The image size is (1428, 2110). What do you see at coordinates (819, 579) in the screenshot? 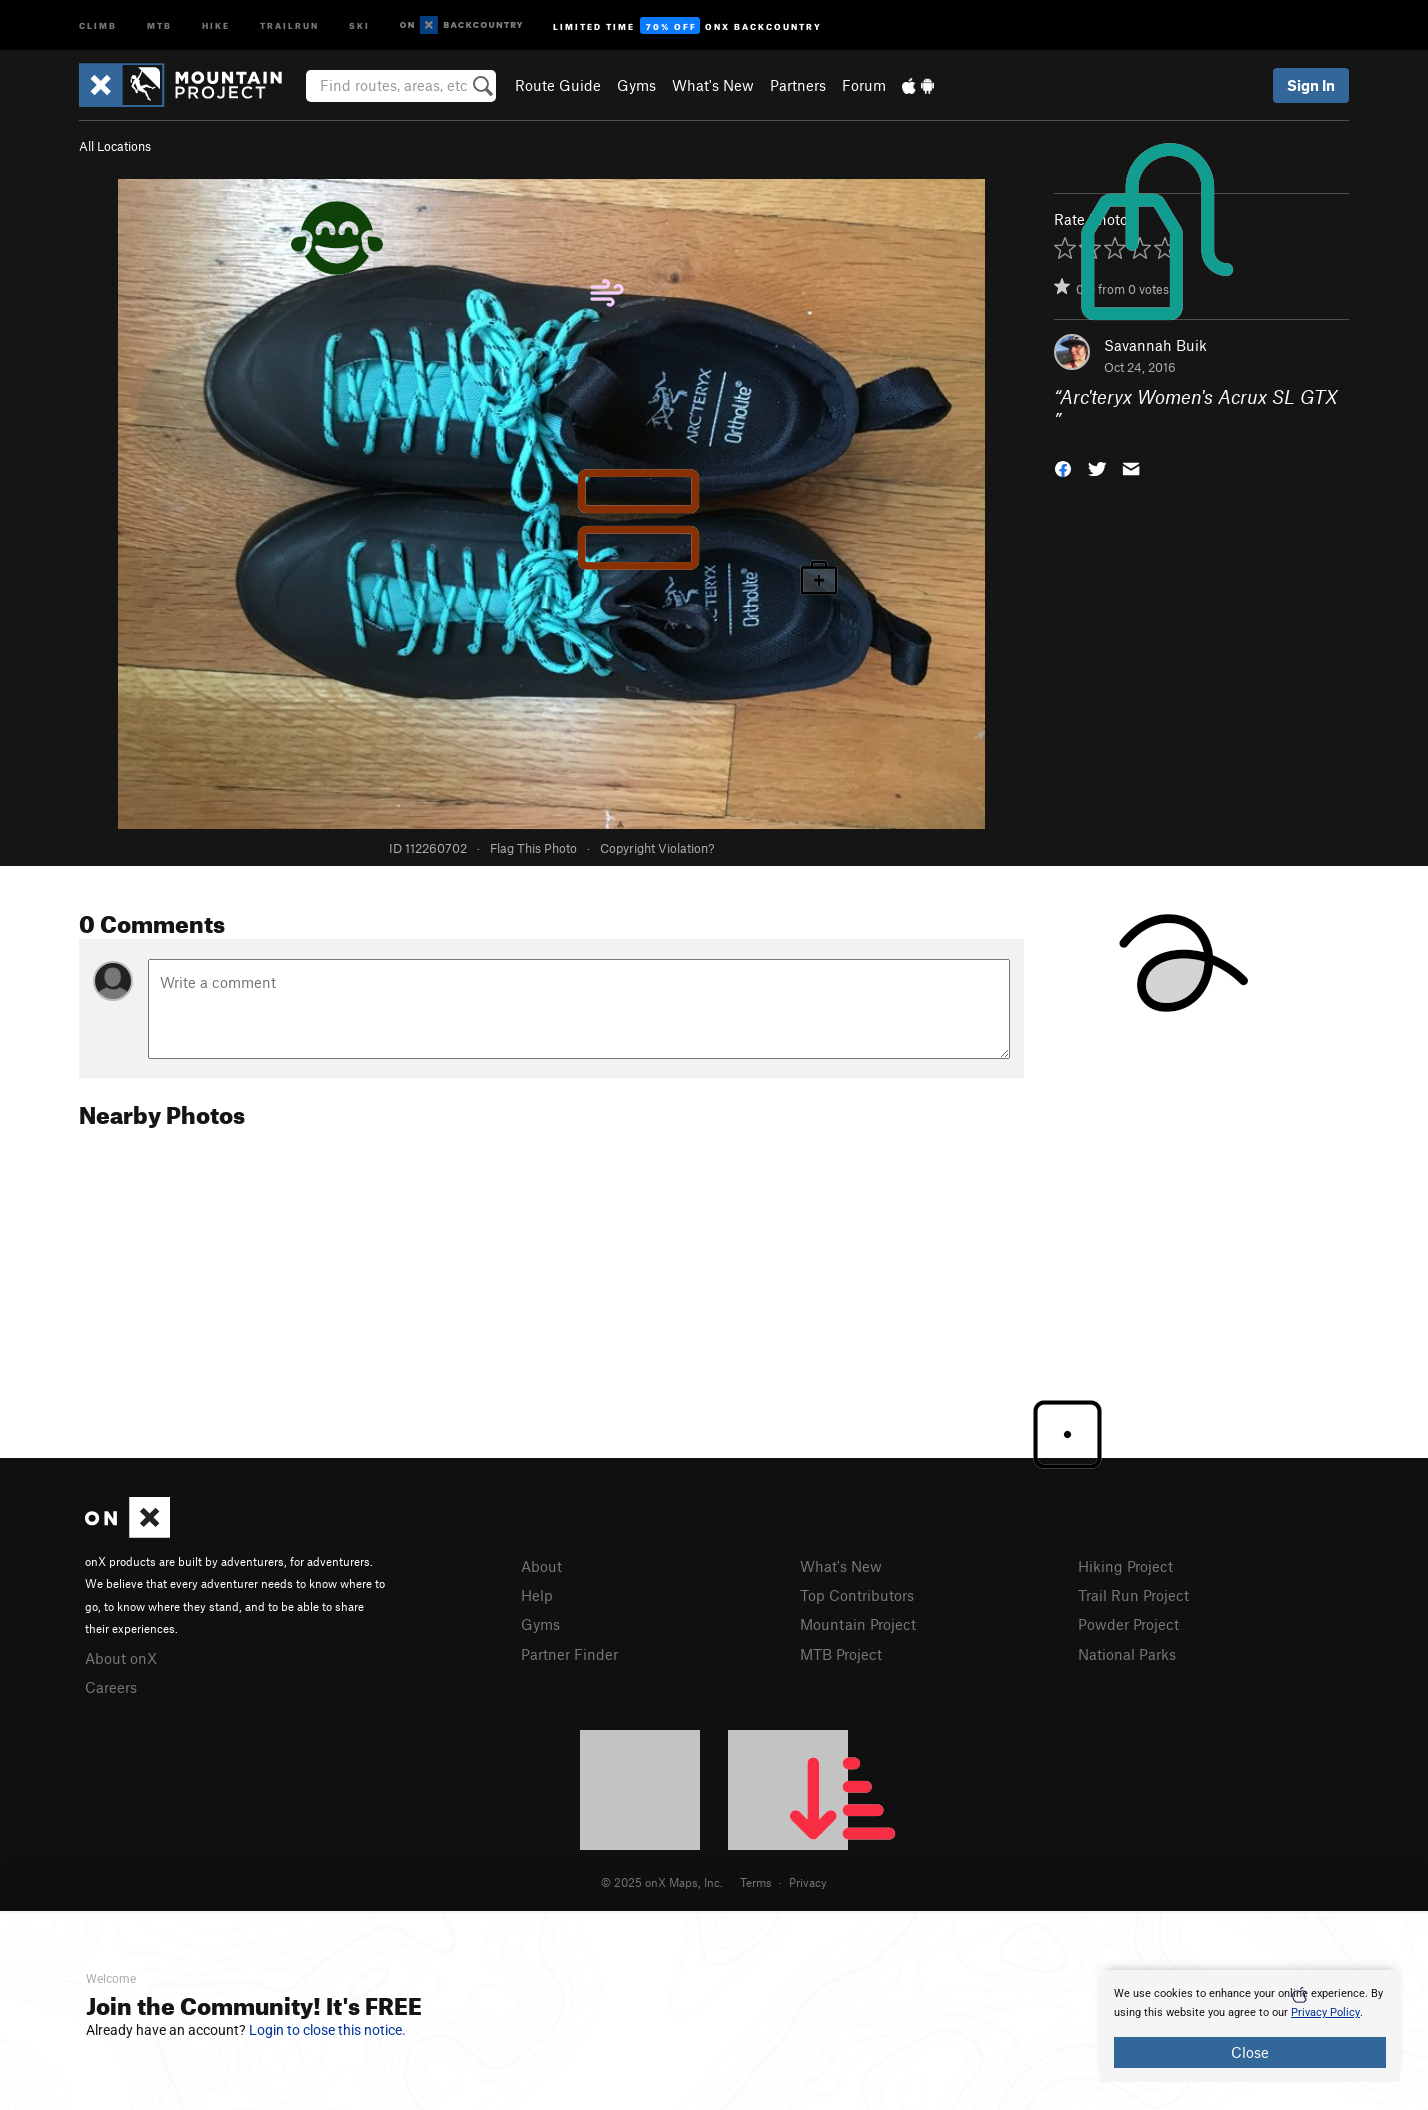
I see `access medical or health resources` at bounding box center [819, 579].